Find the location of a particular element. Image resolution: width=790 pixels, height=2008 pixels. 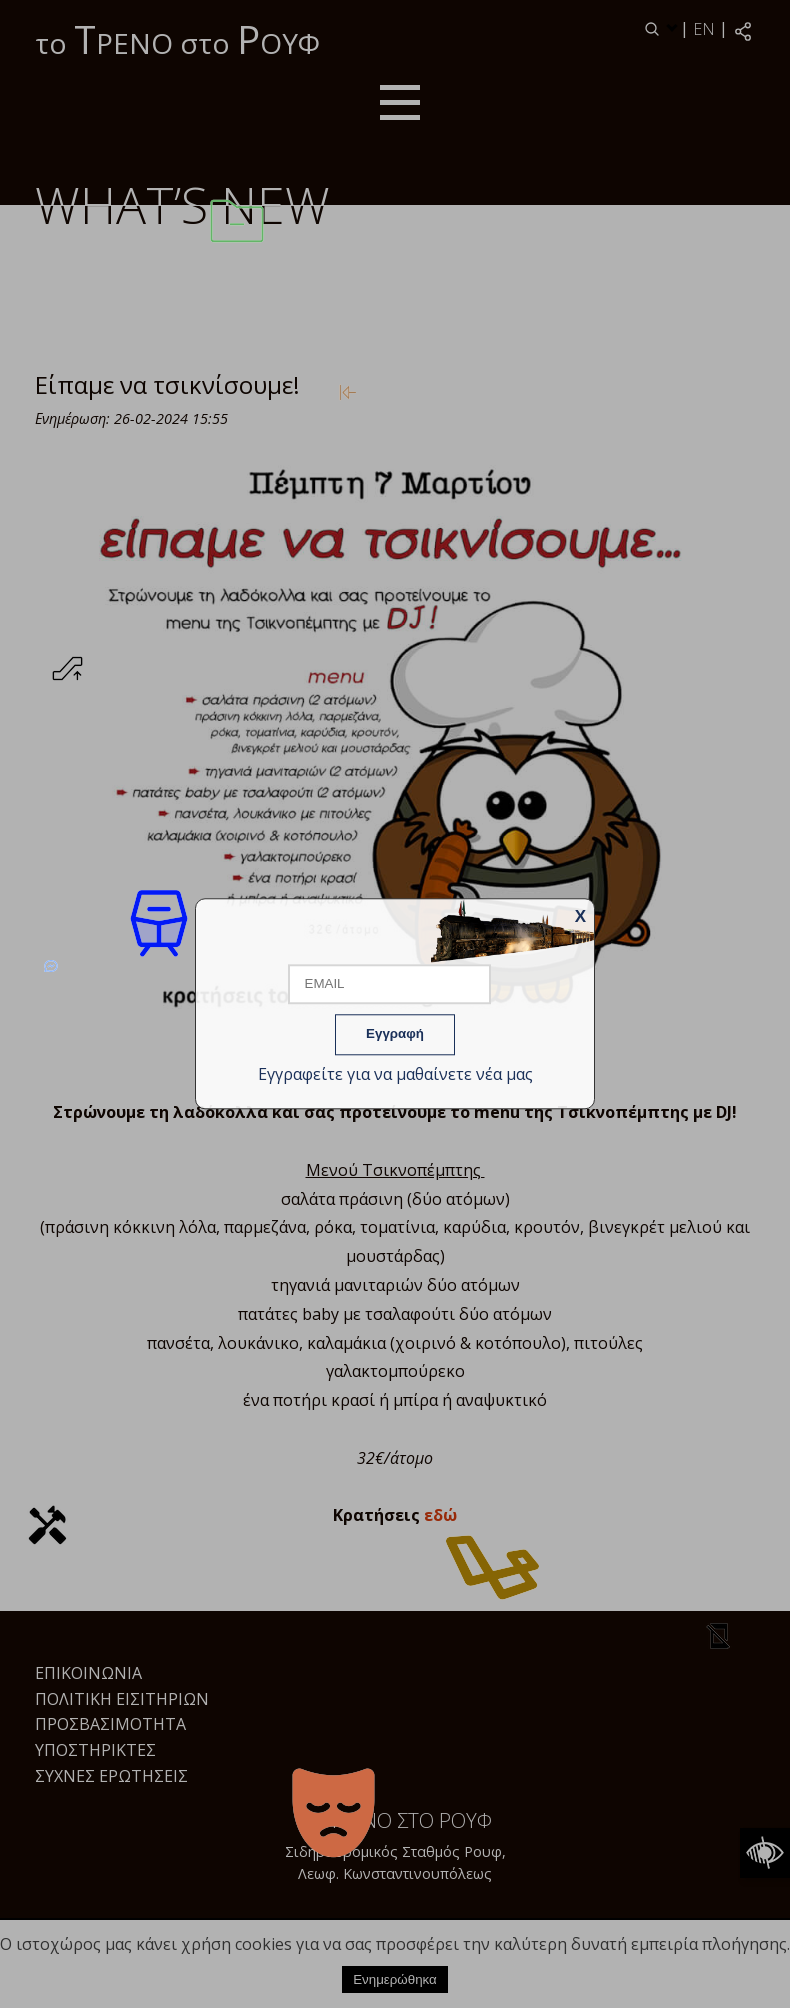

indicates escalator going up is located at coordinates (67, 668).